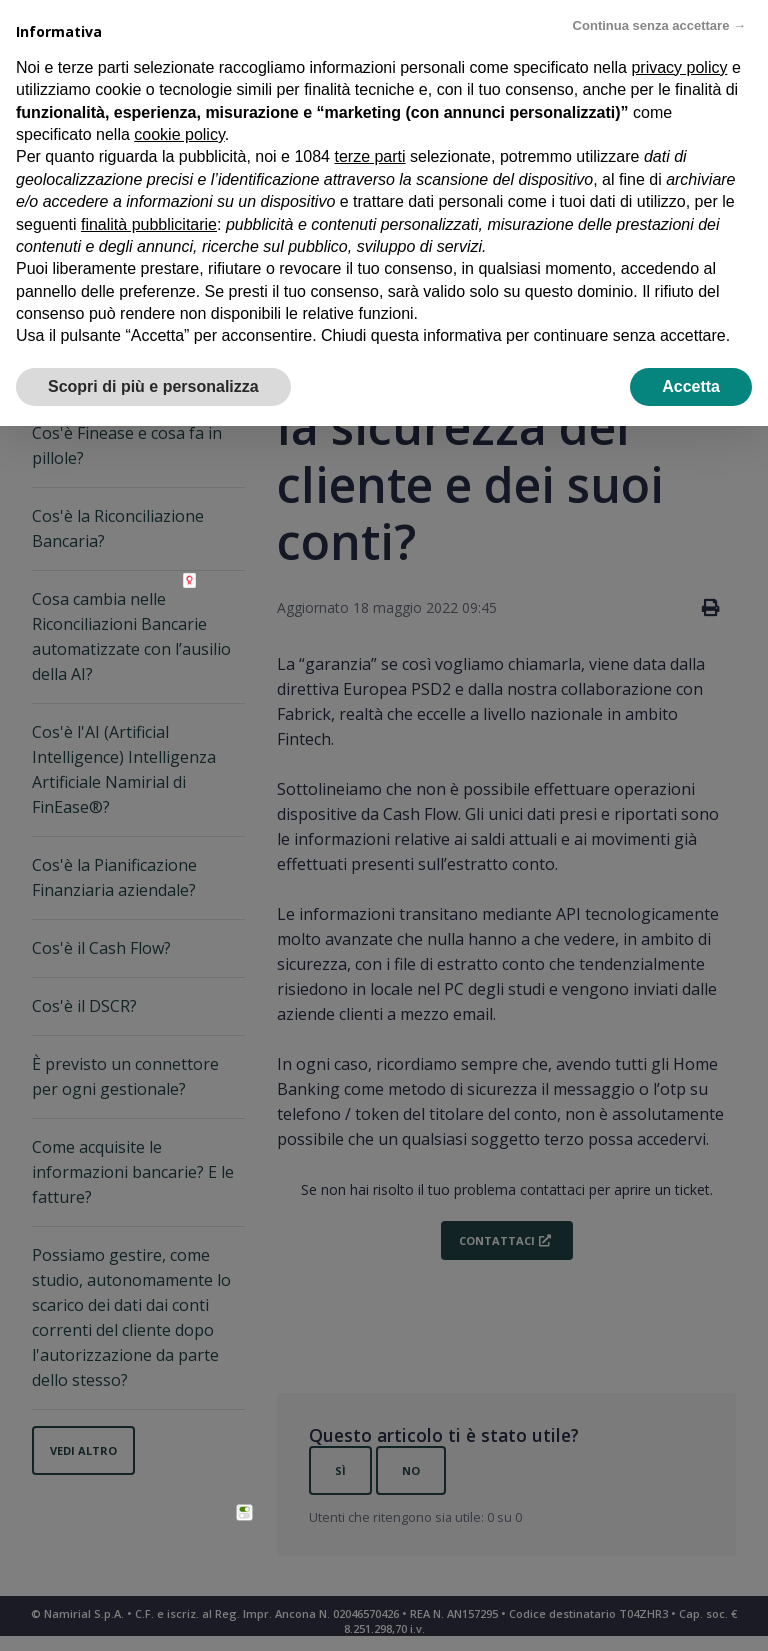 This screenshot has width=768, height=1651. What do you see at coordinates (244, 1512) in the screenshot?
I see `open desktop preferences or settings` at bounding box center [244, 1512].